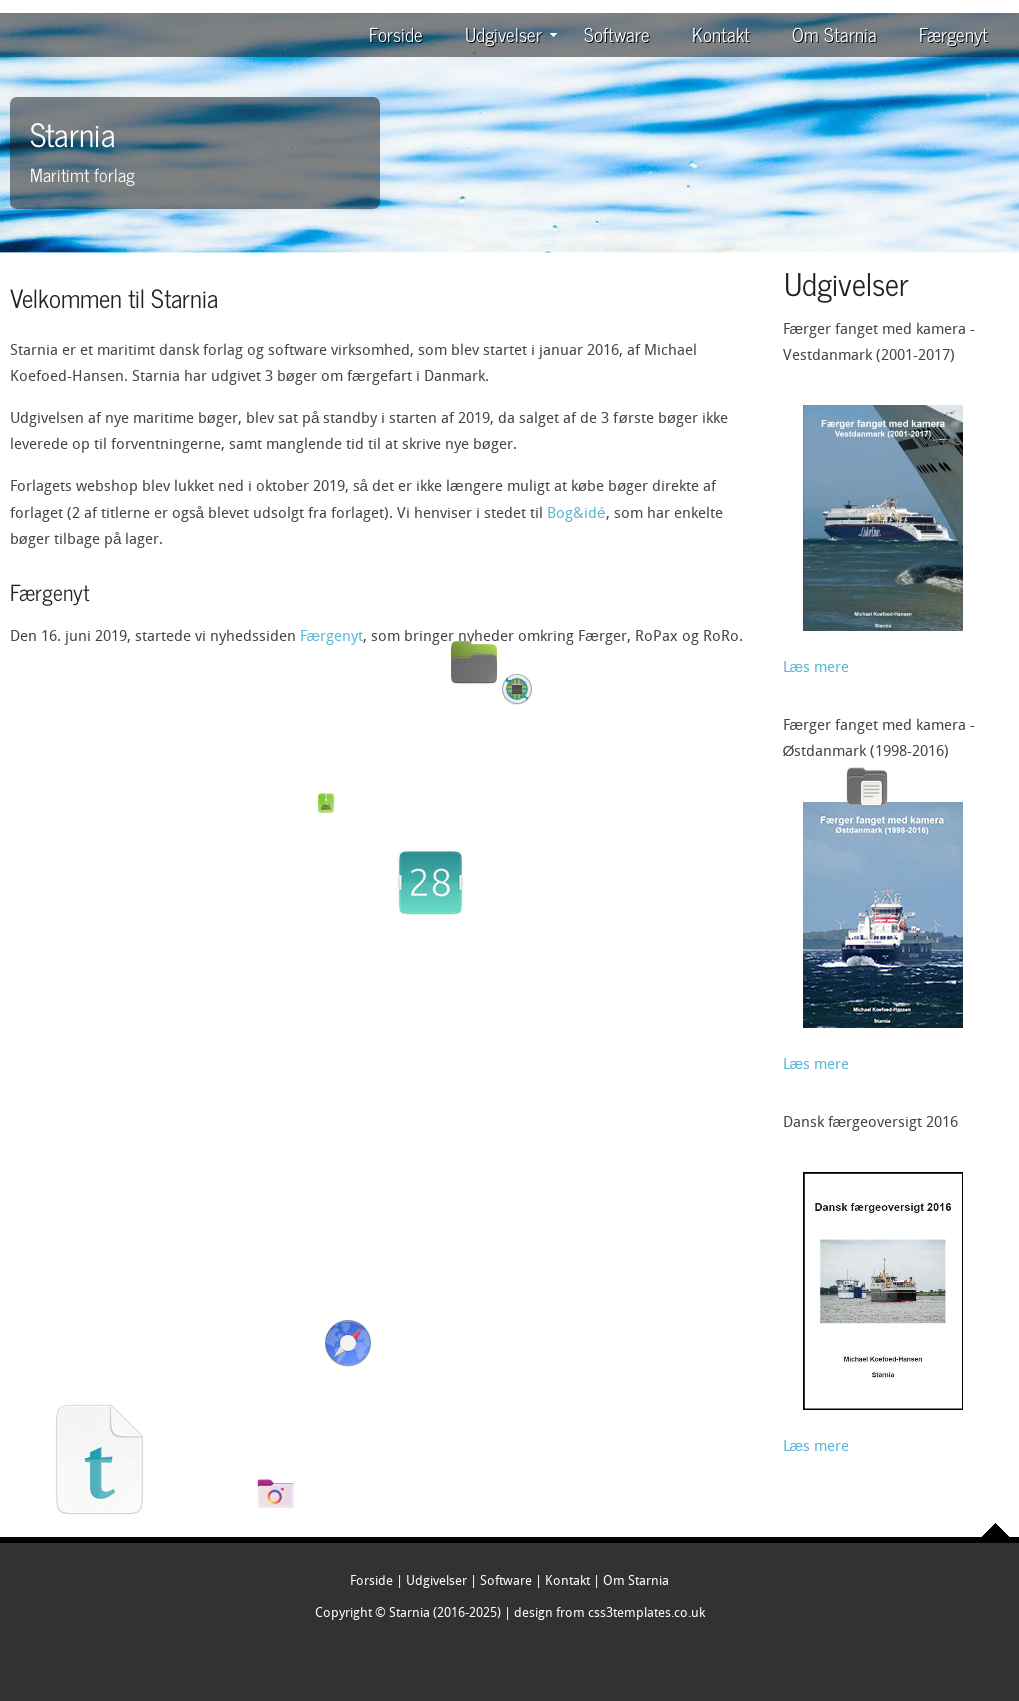  Describe the element at coordinates (326, 803) in the screenshot. I see `android app package file (APK) ready for installation` at that location.